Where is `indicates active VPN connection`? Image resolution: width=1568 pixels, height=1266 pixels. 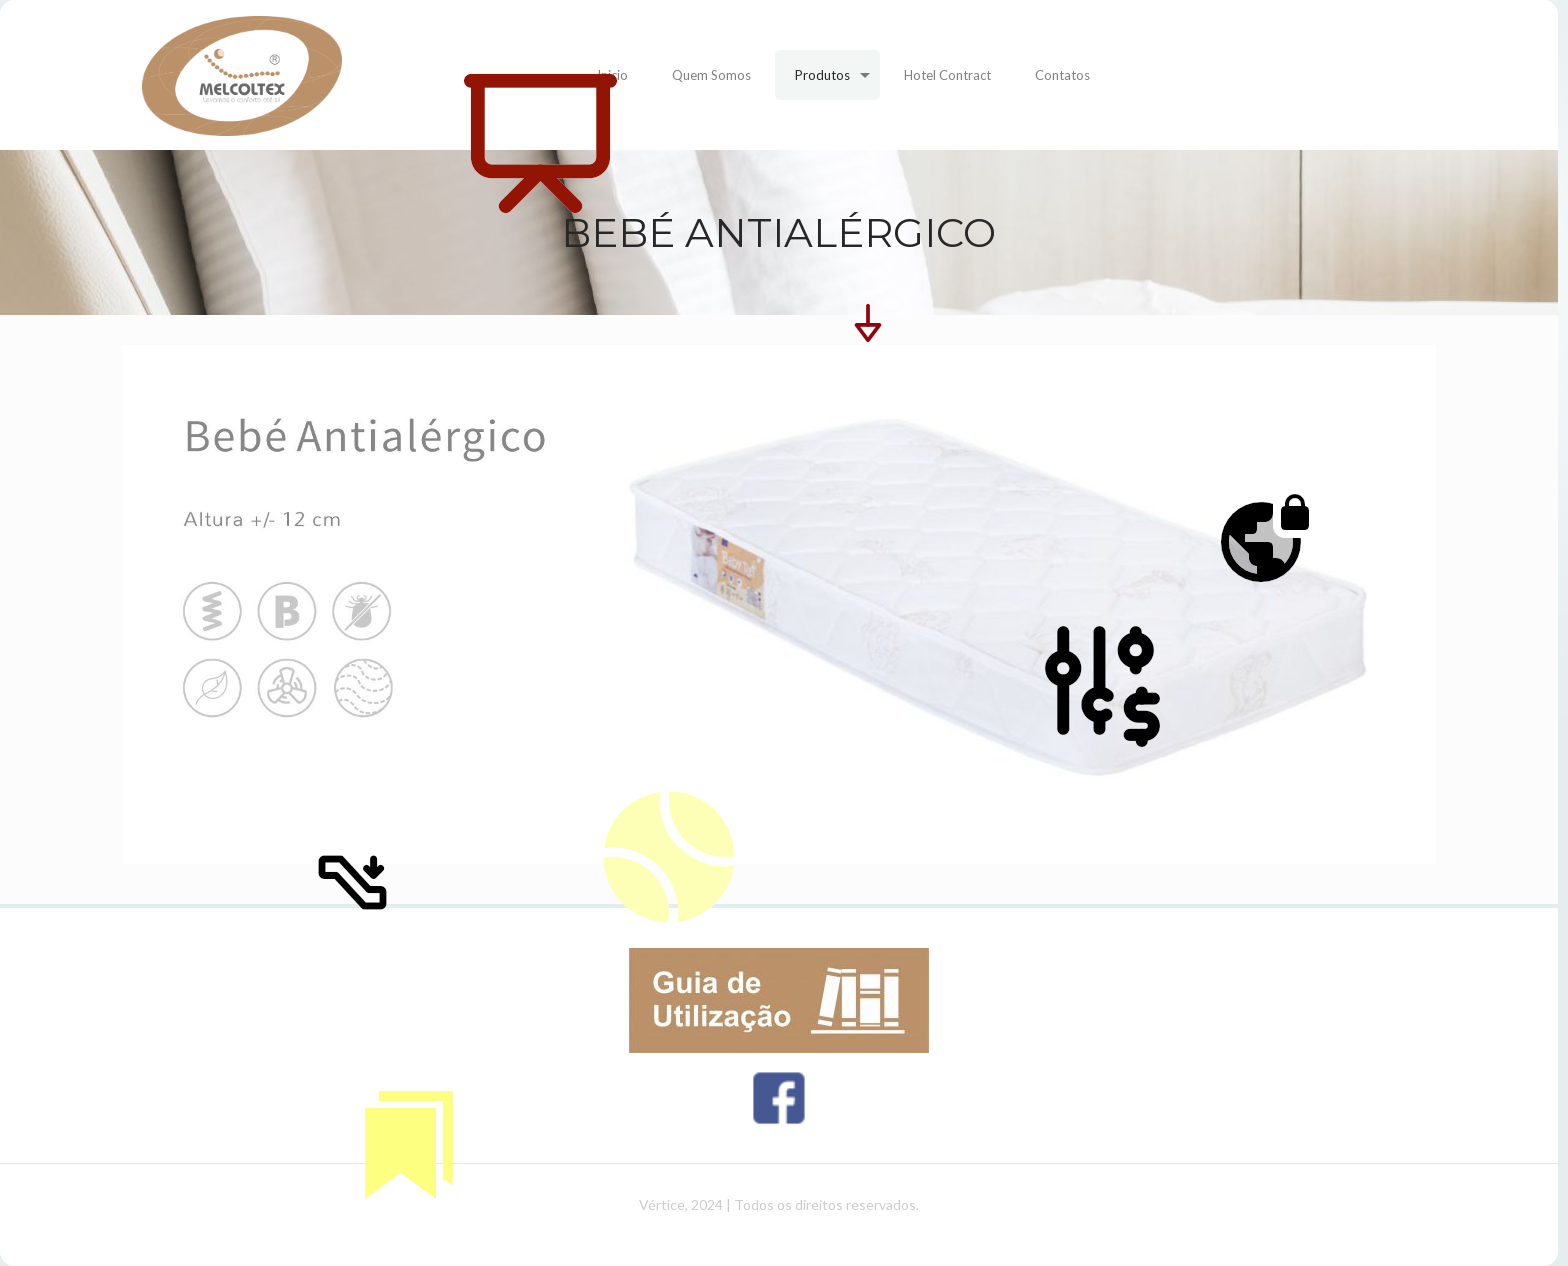 indicates active VPN connection is located at coordinates (1265, 538).